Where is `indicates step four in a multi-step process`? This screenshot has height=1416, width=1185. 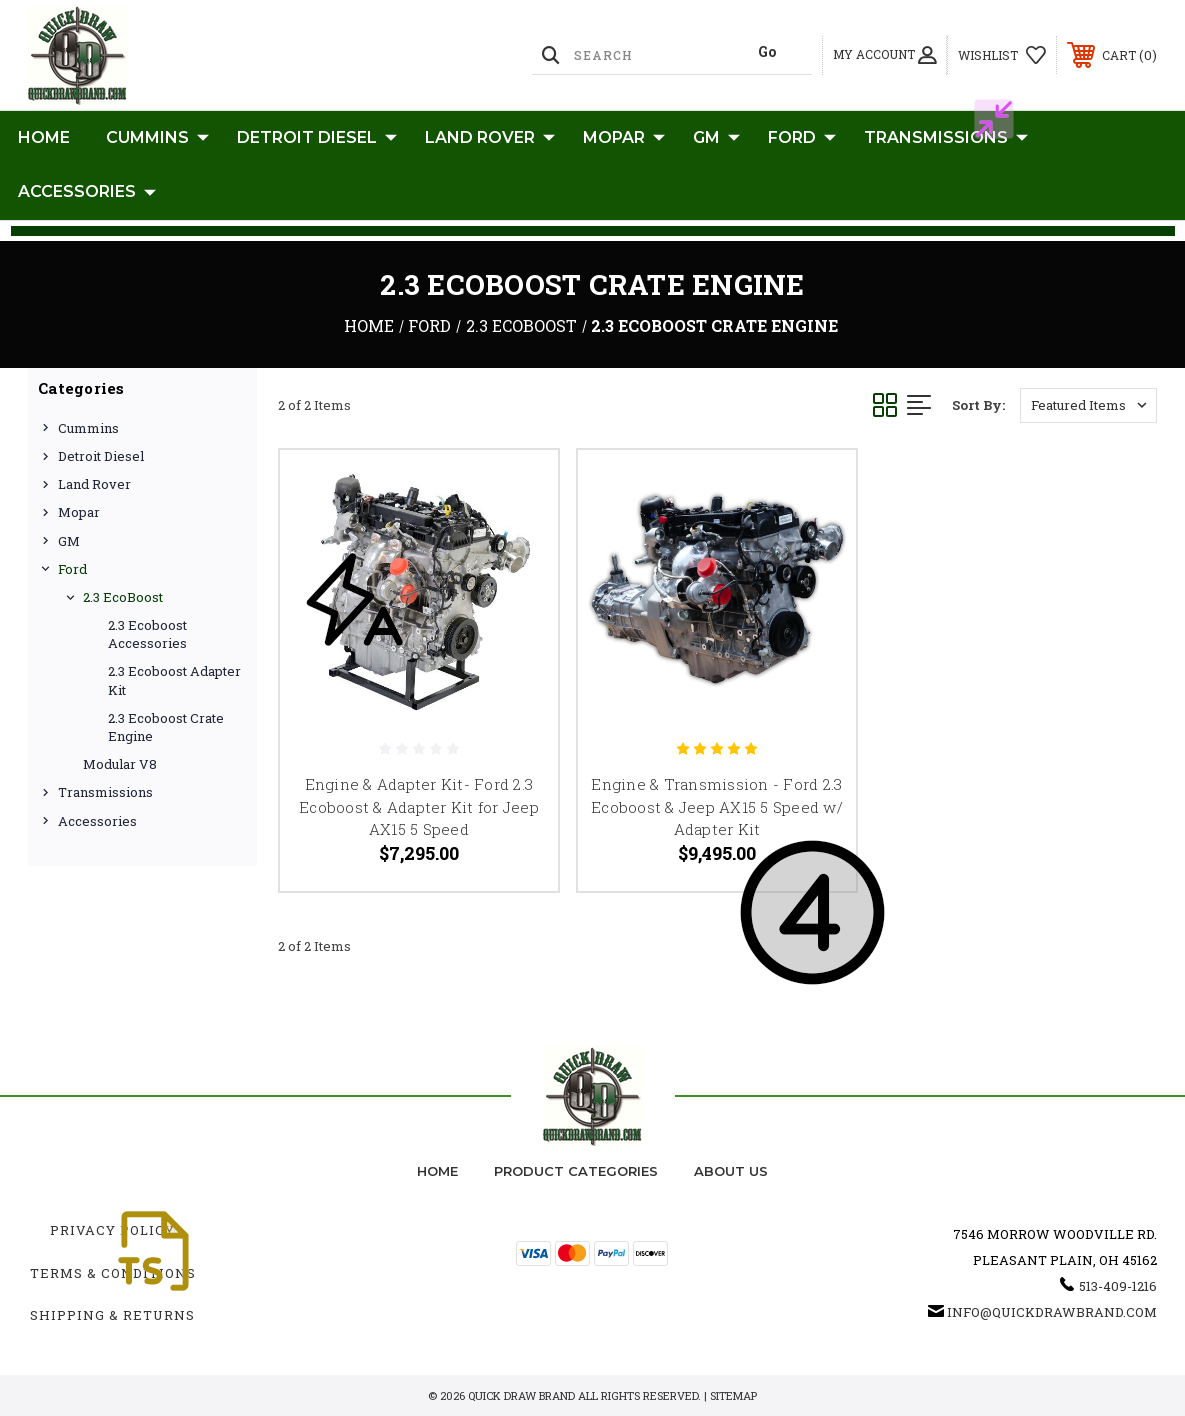
indicates step four in a multi-step process is located at coordinates (812, 912).